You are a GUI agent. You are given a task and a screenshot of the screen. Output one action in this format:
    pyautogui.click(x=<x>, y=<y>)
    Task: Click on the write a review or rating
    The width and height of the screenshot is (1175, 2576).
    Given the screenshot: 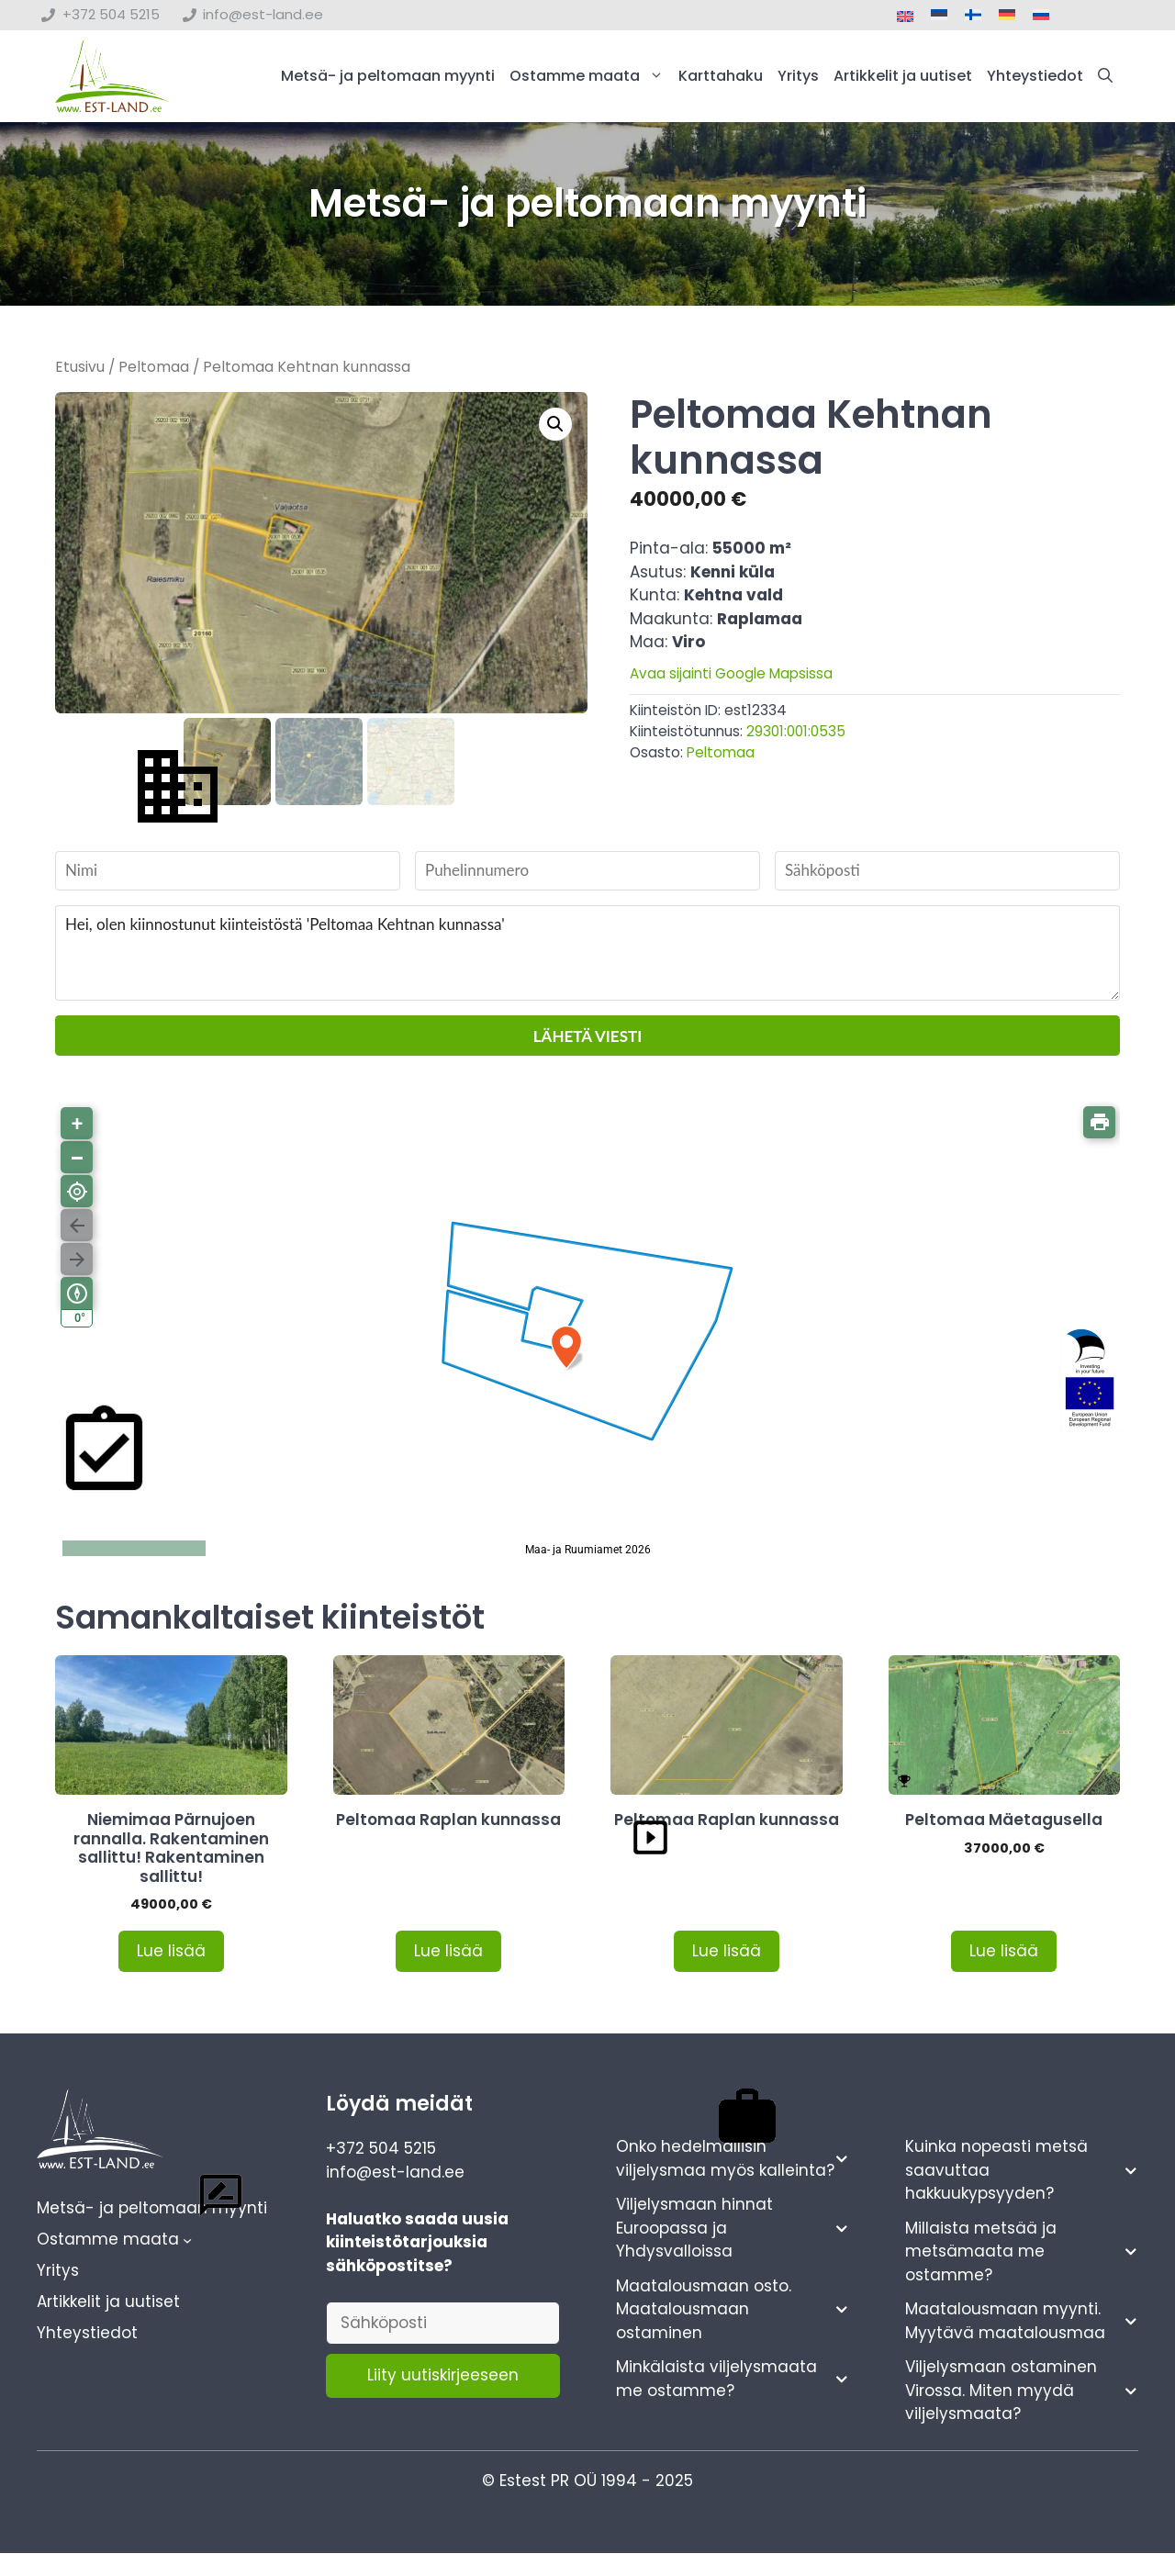 What is the action you would take?
    pyautogui.click(x=220, y=2195)
    